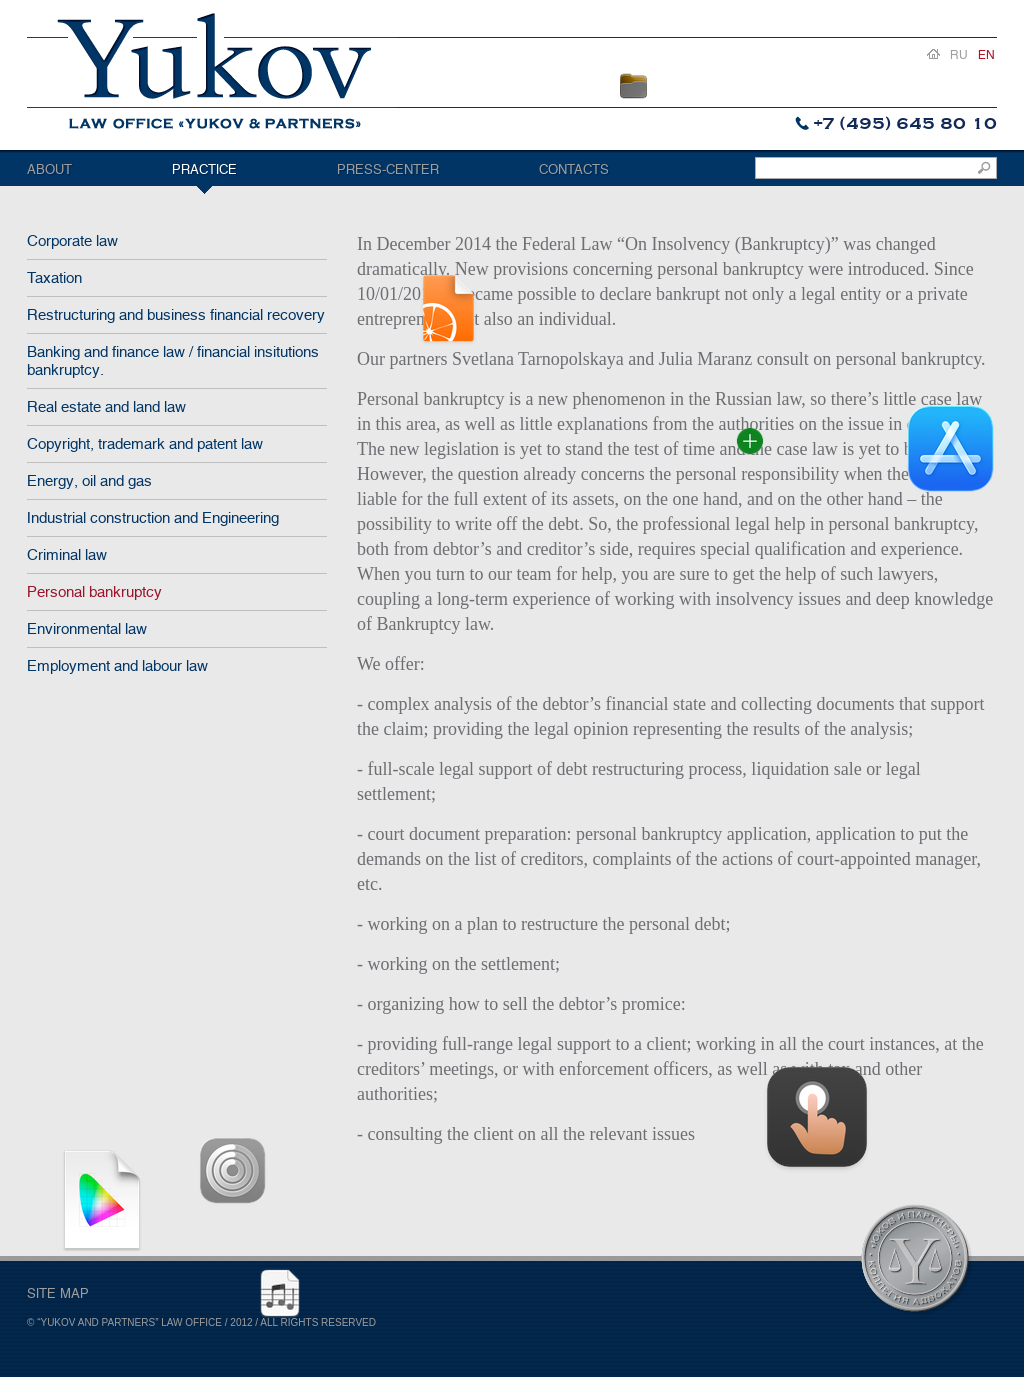  What do you see at coordinates (750, 441) in the screenshot?
I see `add a new item` at bounding box center [750, 441].